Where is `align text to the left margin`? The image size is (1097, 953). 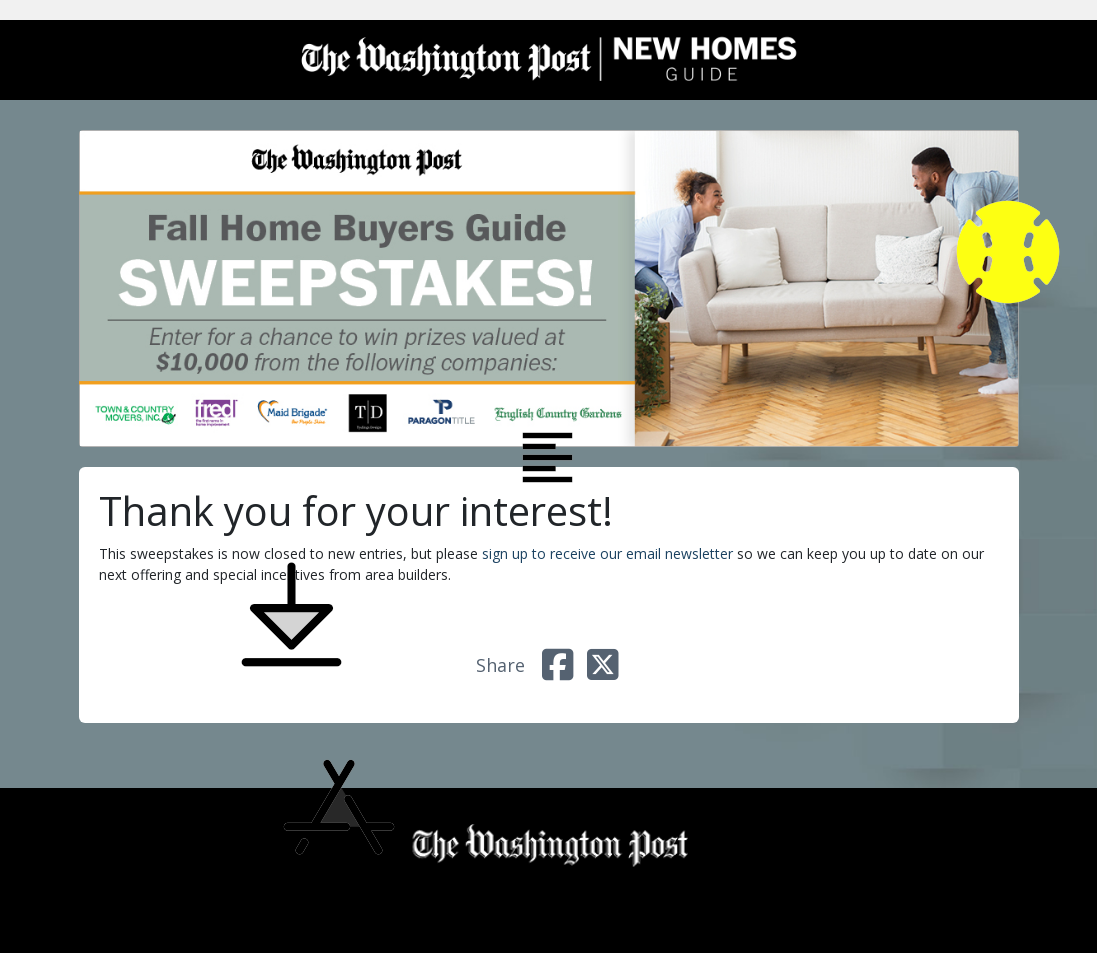 align text to the left margin is located at coordinates (547, 457).